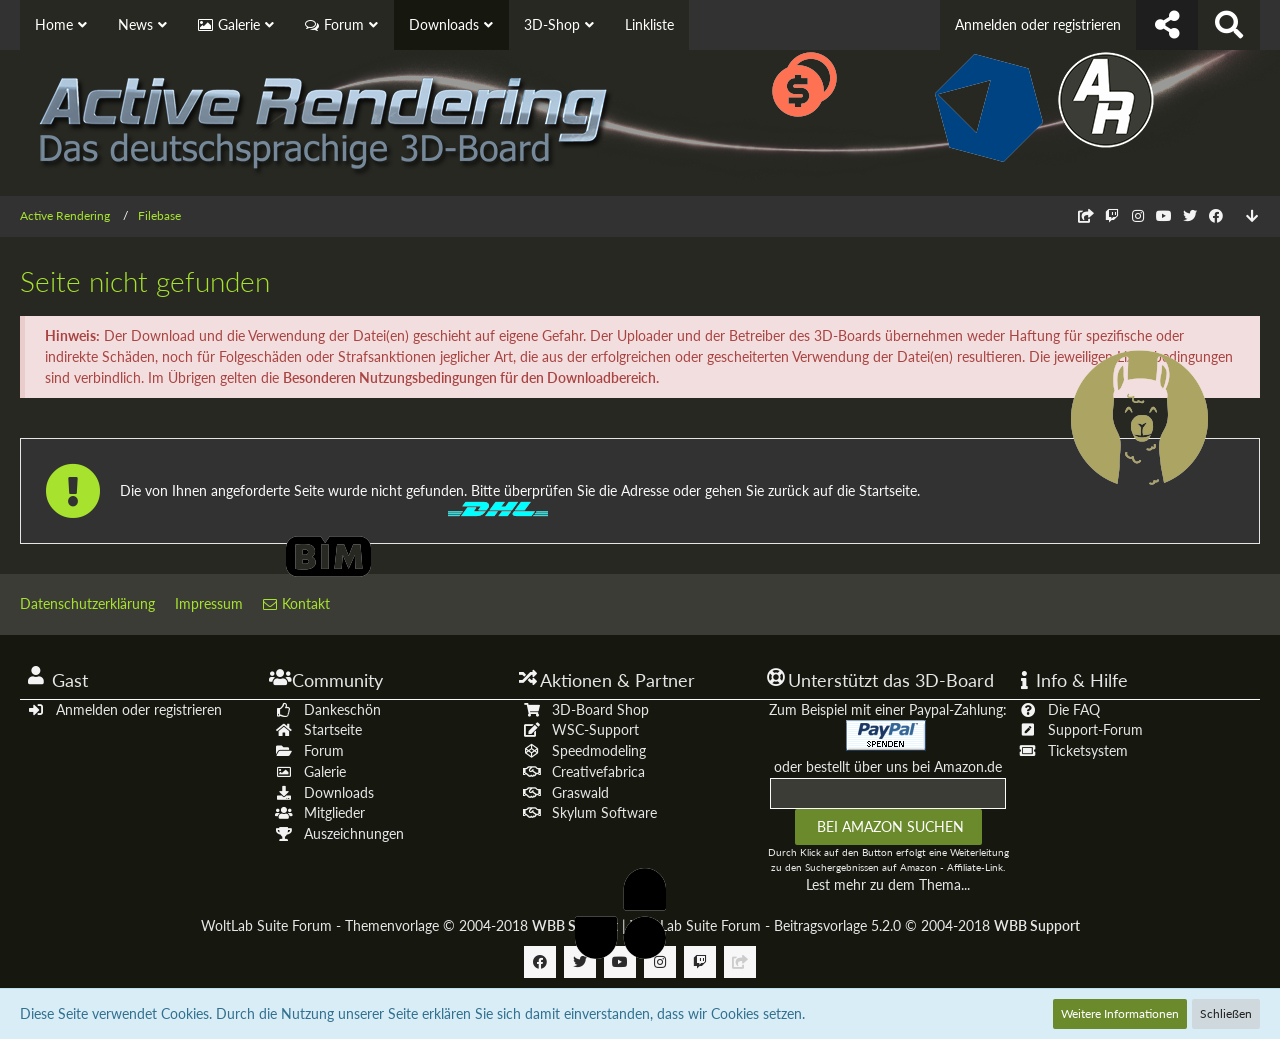  What do you see at coordinates (620, 913) in the screenshot?
I see `unocss framework logo` at bounding box center [620, 913].